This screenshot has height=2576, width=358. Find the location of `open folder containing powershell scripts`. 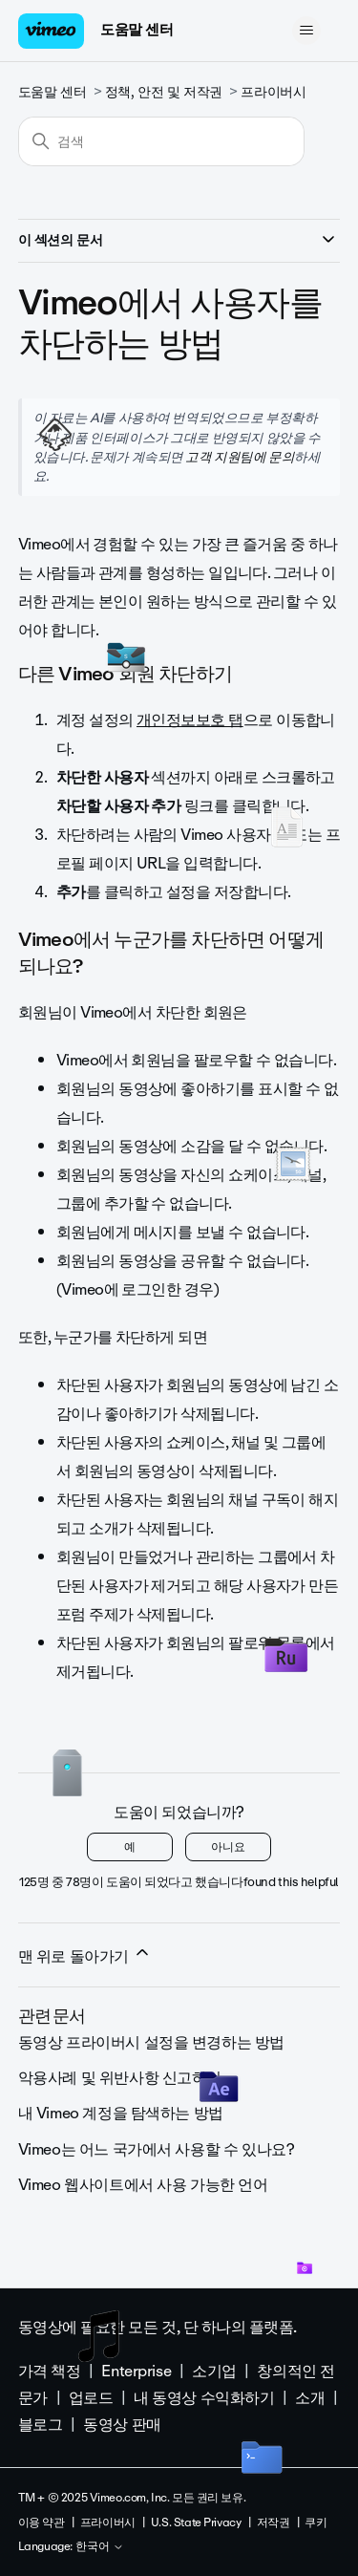

open folder containing powershell scripts is located at coordinates (262, 2458).